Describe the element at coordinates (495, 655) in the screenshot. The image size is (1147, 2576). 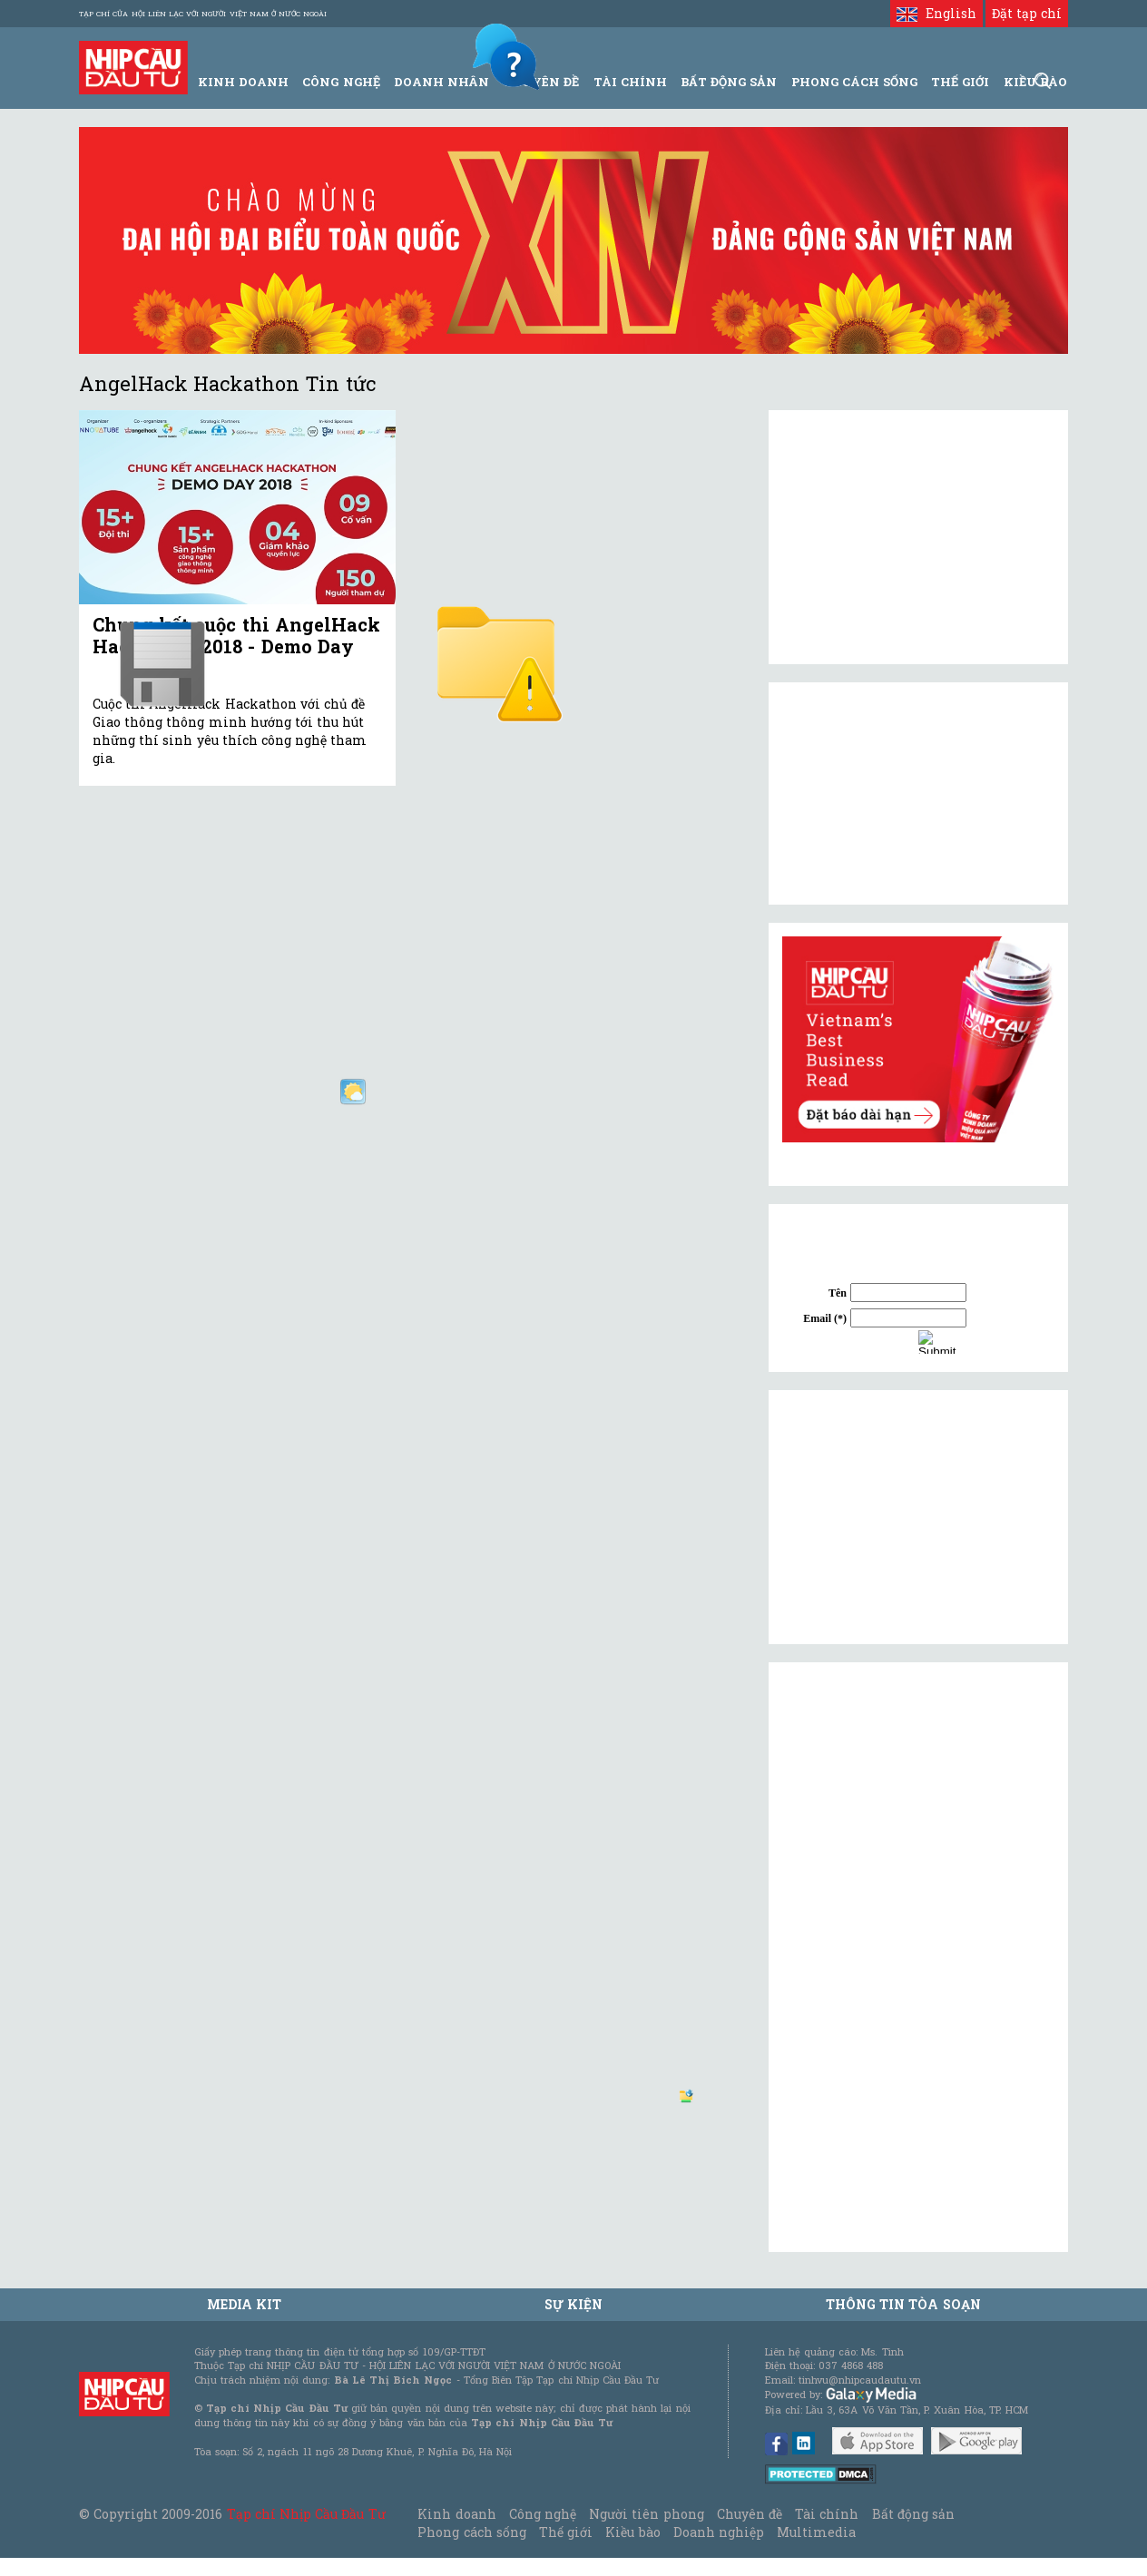
I see `folder contains items with warnings or errors` at that location.